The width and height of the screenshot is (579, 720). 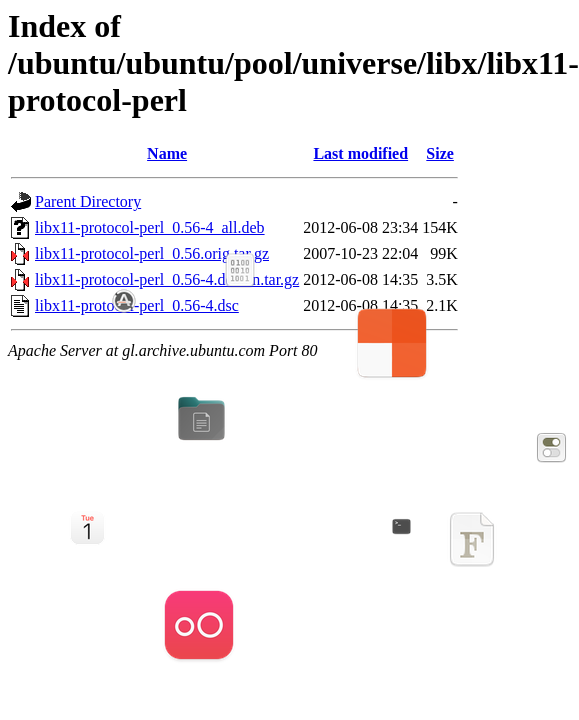 I want to click on indicates a binary or raw data file, so click(x=240, y=270).